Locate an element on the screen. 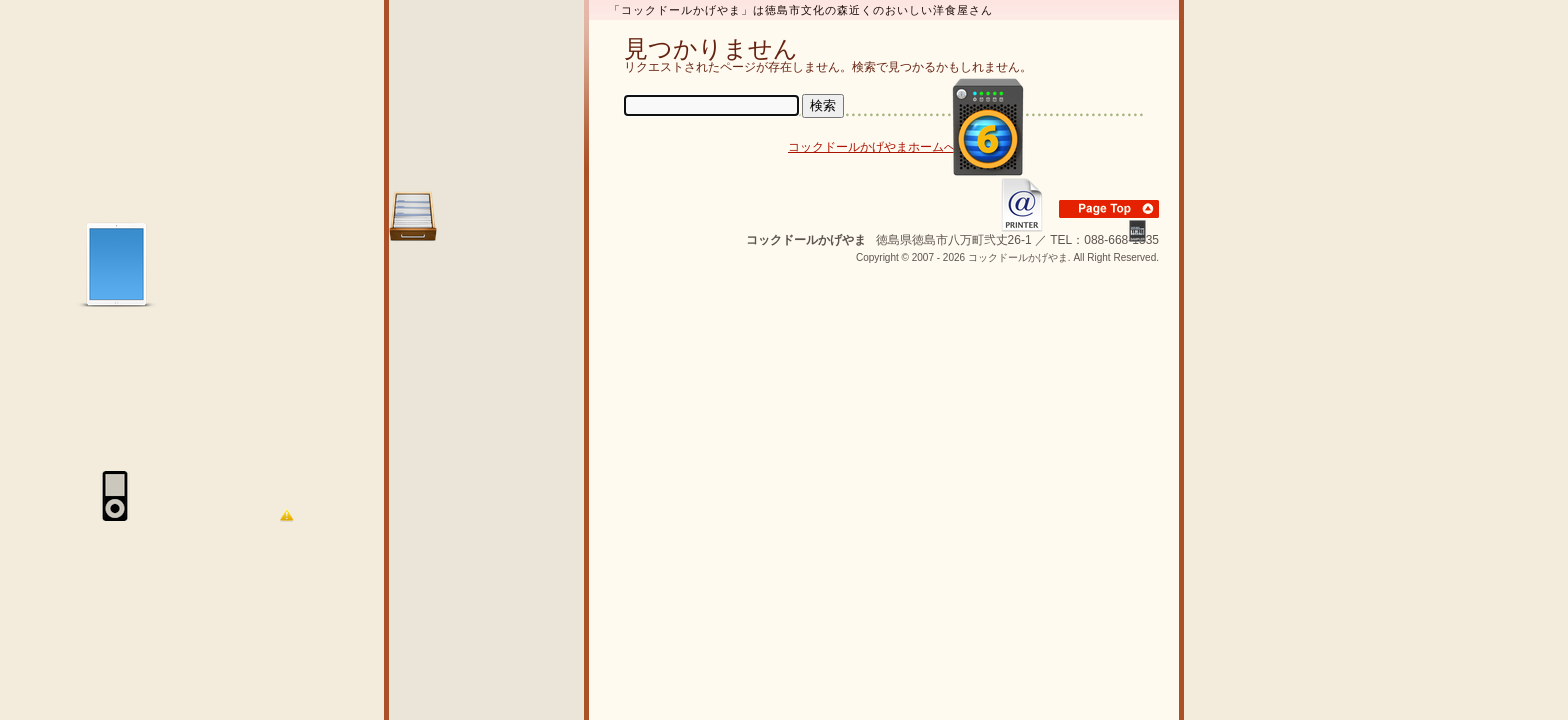 This screenshot has width=1568, height=720. access RAID 6 storage configuration is located at coordinates (988, 127).